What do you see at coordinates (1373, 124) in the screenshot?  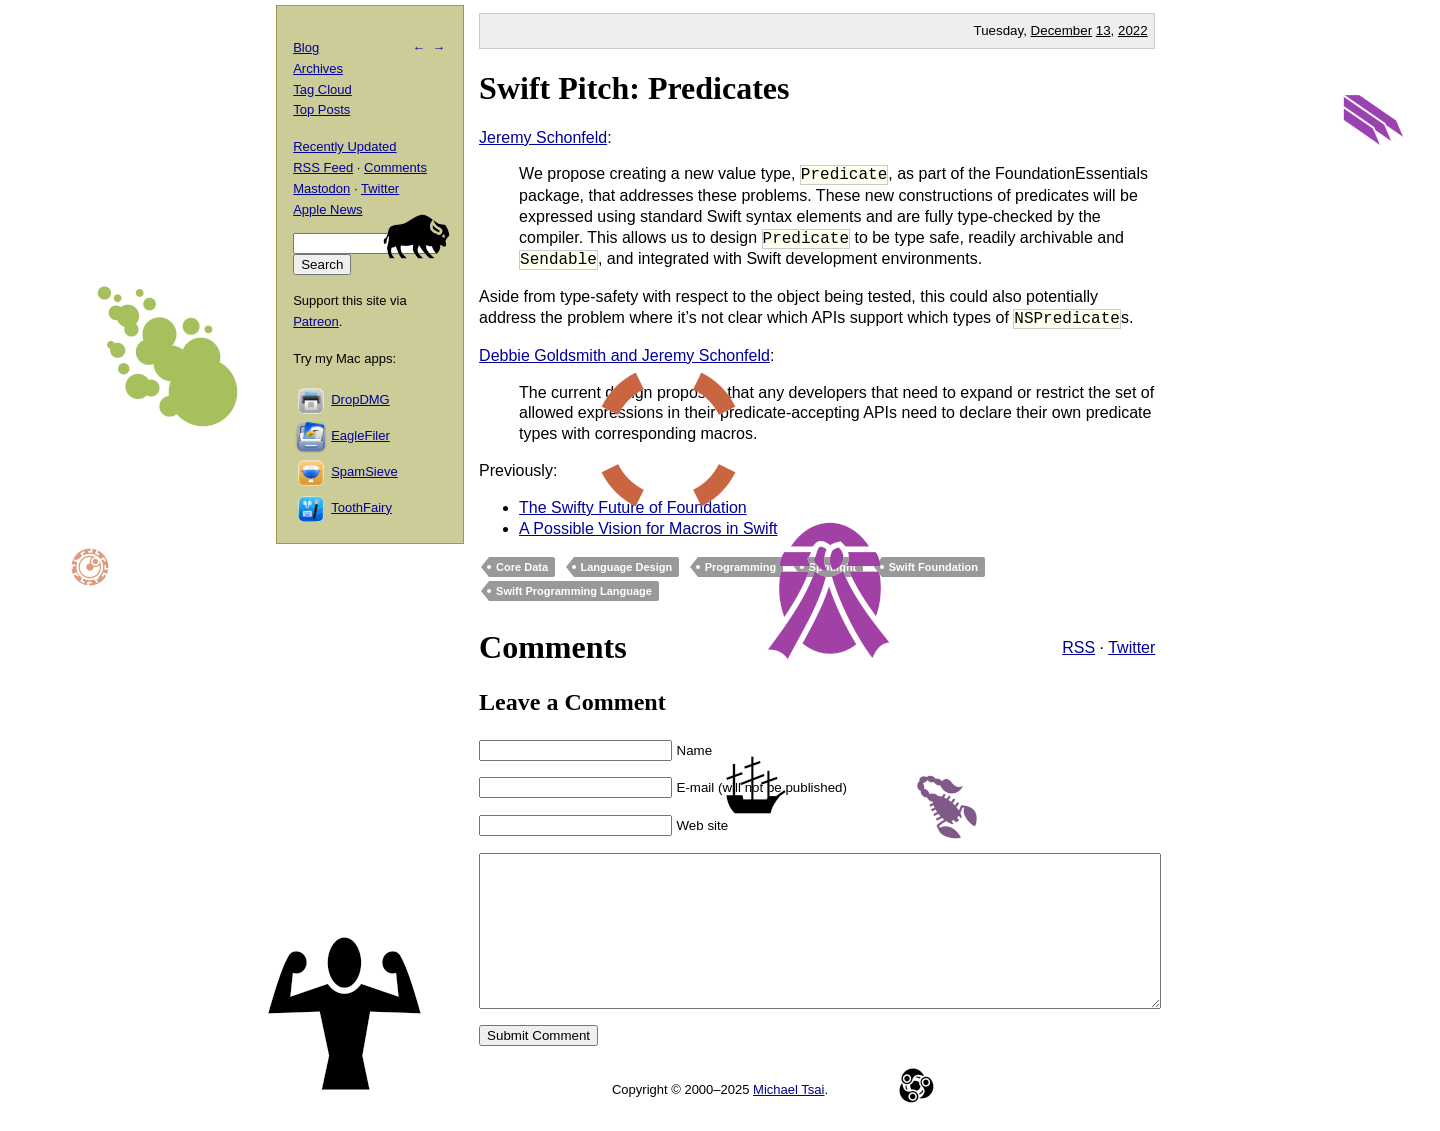 I see `equip claws or melee weapon` at bounding box center [1373, 124].